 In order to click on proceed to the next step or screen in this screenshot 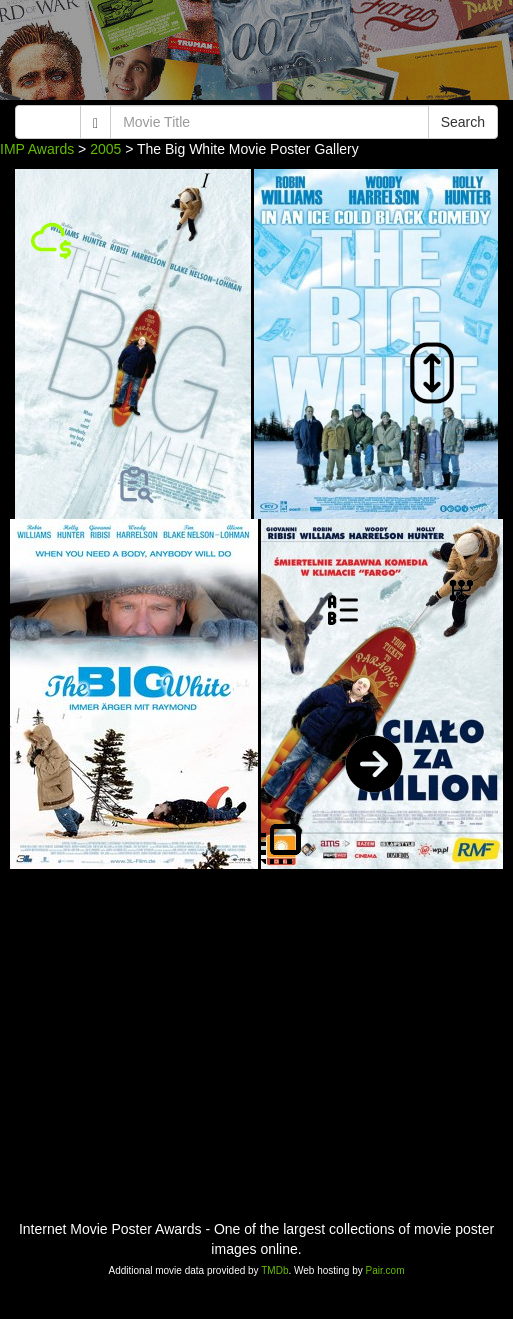, I will do `click(374, 764)`.